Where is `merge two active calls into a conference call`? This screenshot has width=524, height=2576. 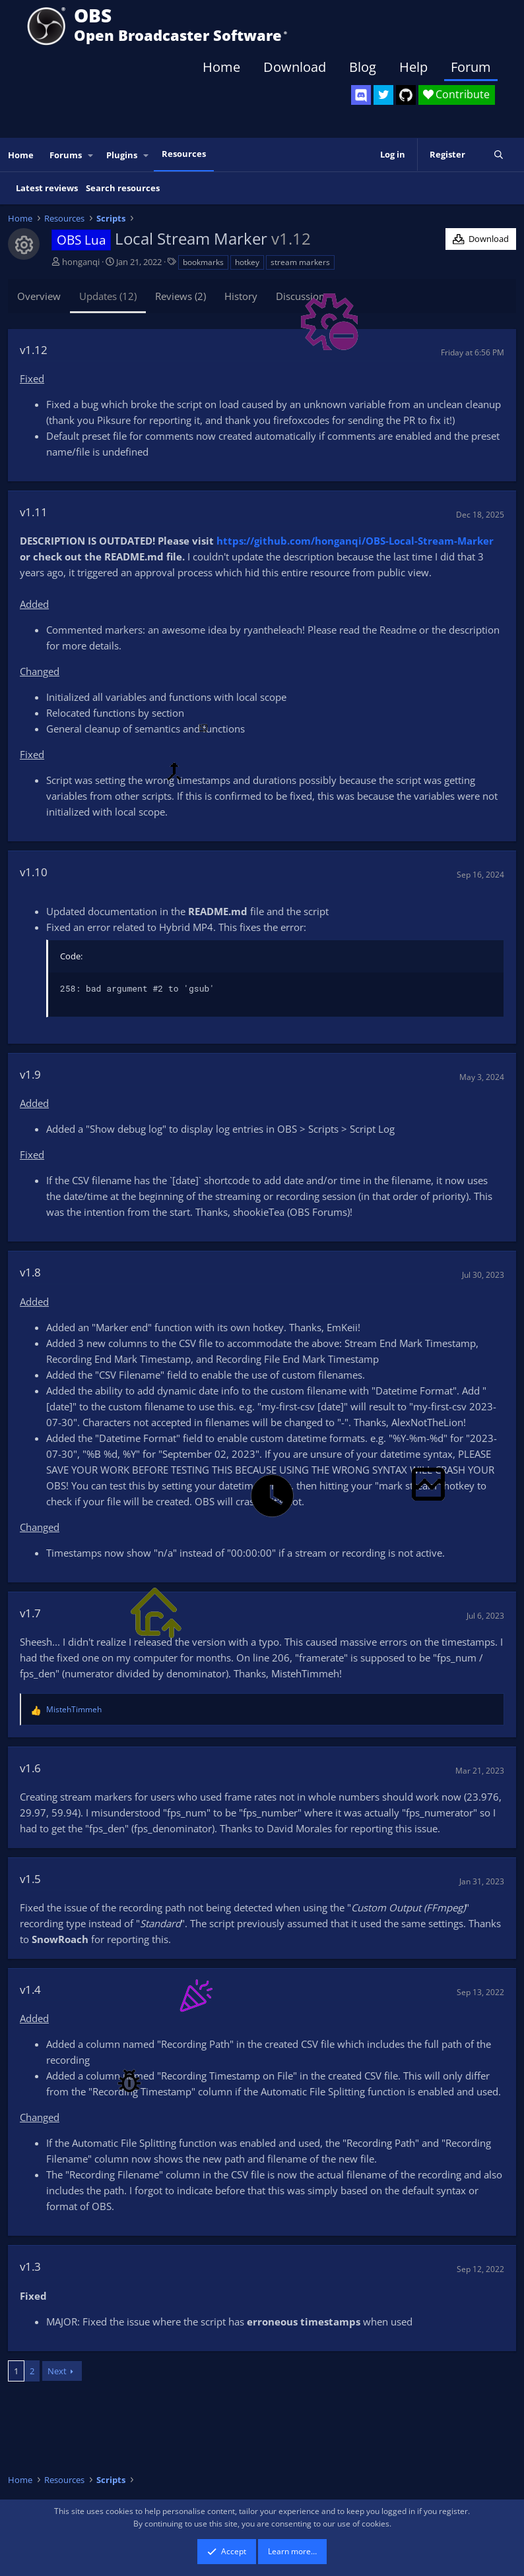
merge two active calls into a conference call is located at coordinates (174, 771).